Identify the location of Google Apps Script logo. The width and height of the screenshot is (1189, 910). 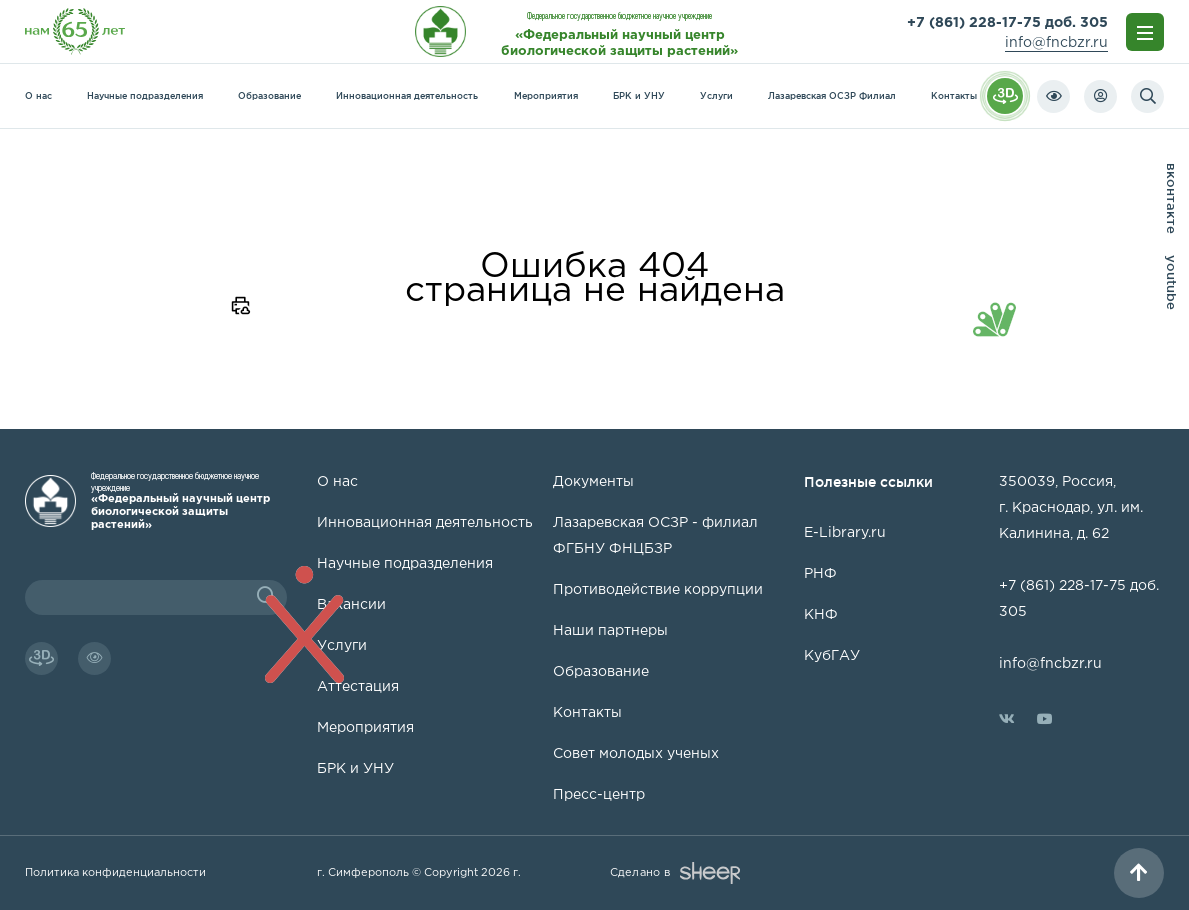
(994, 319).